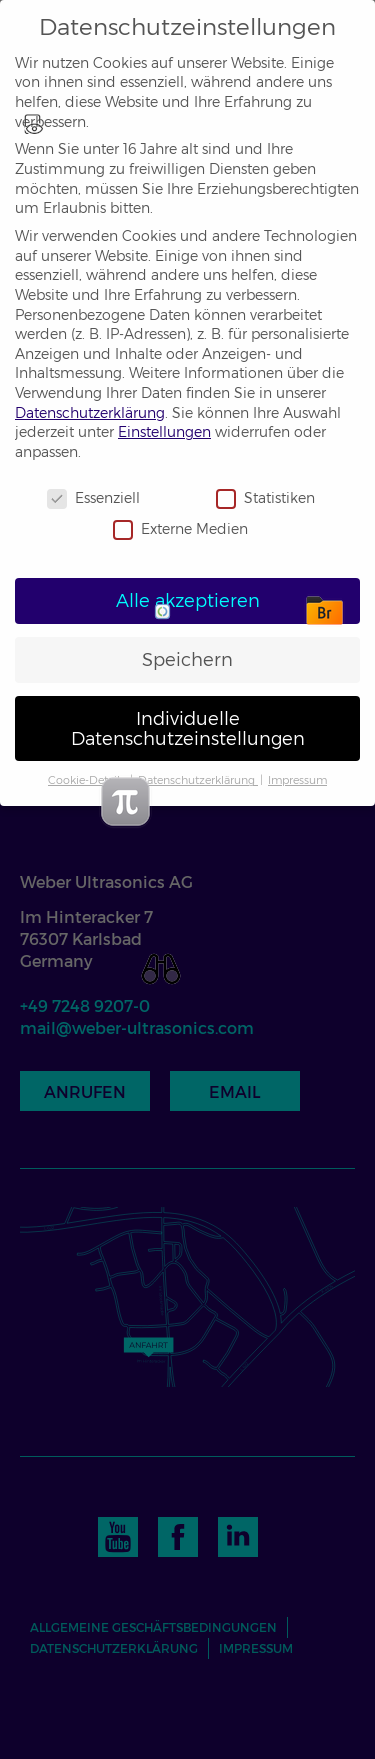  What do you see at coordinates (32, 123) in the screenshot?
I see `open document viewer` at bounding box center [32, 123].